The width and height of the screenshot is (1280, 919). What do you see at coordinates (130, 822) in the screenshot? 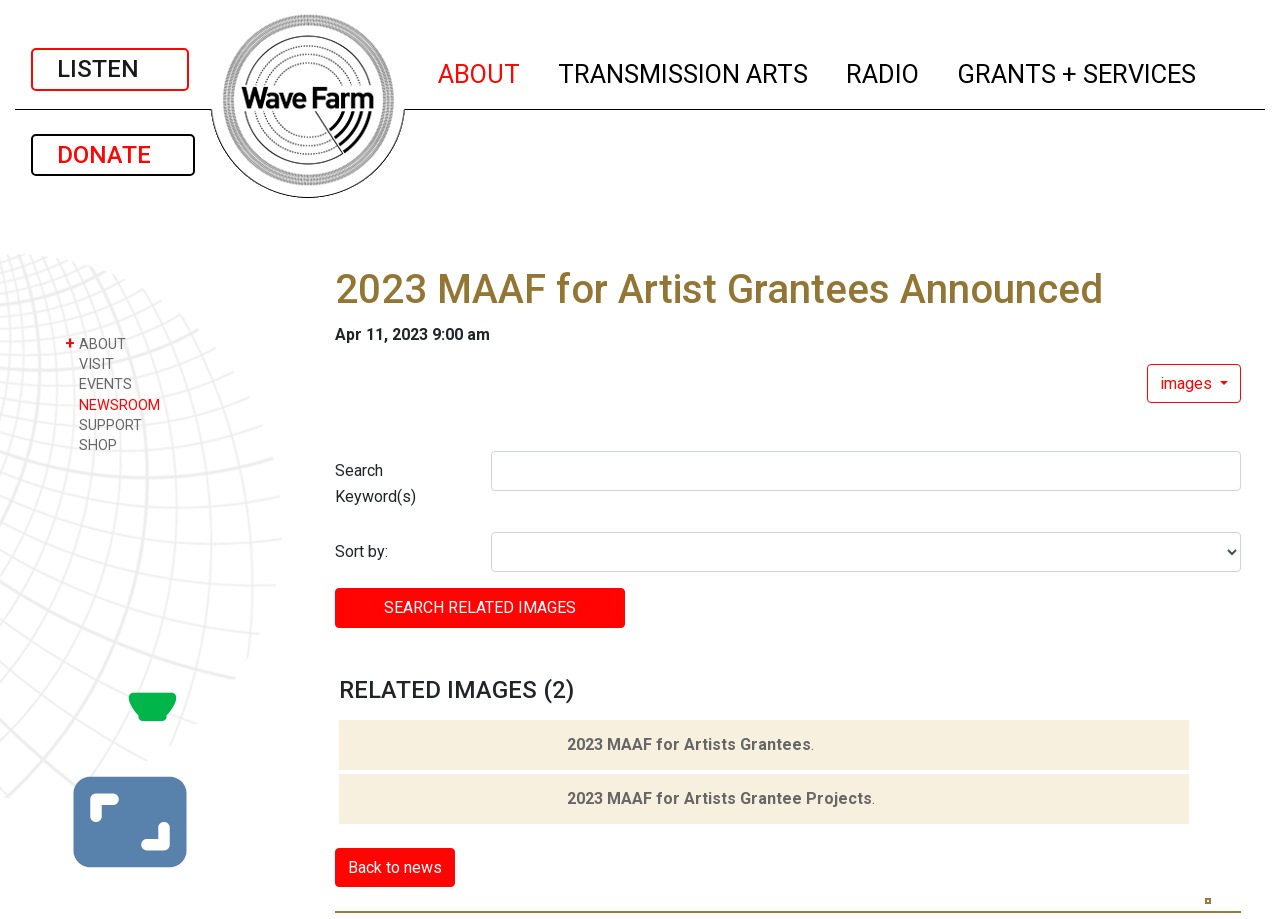
I see `adjust image or video aspect ratio` at bounding box center [130, 822].